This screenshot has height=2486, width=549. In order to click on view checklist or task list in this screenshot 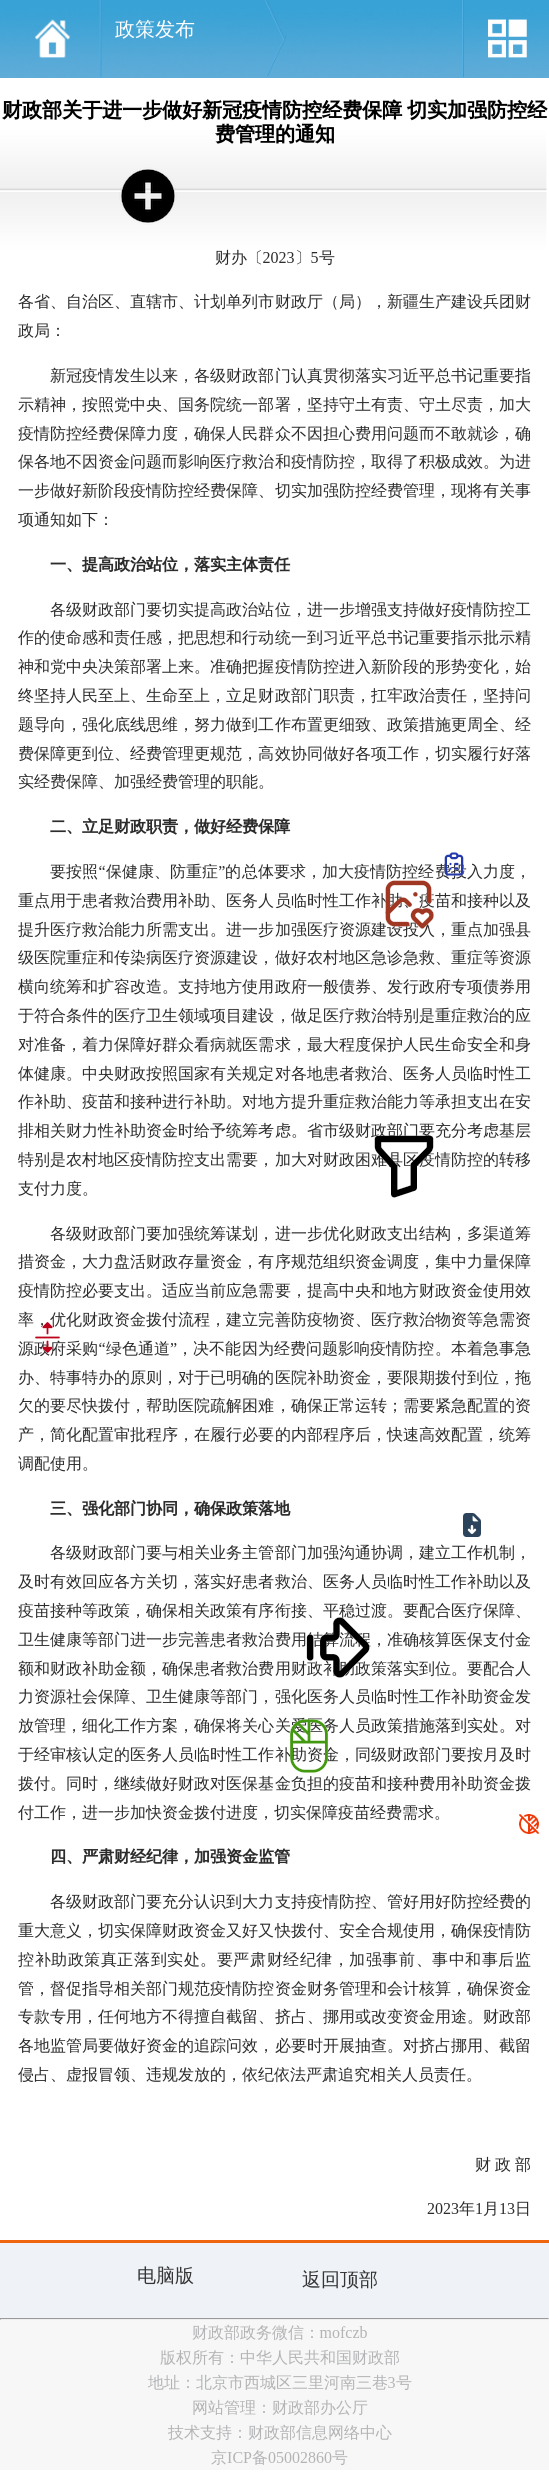, I will do `click(454, 864)`.